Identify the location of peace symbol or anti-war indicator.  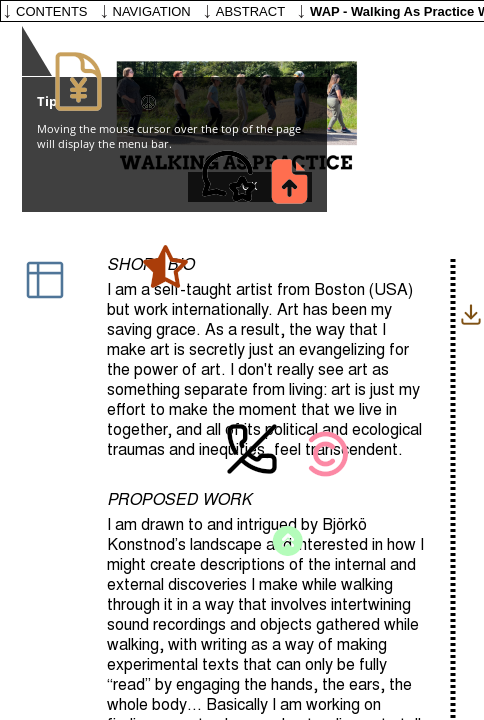
(148, 102).